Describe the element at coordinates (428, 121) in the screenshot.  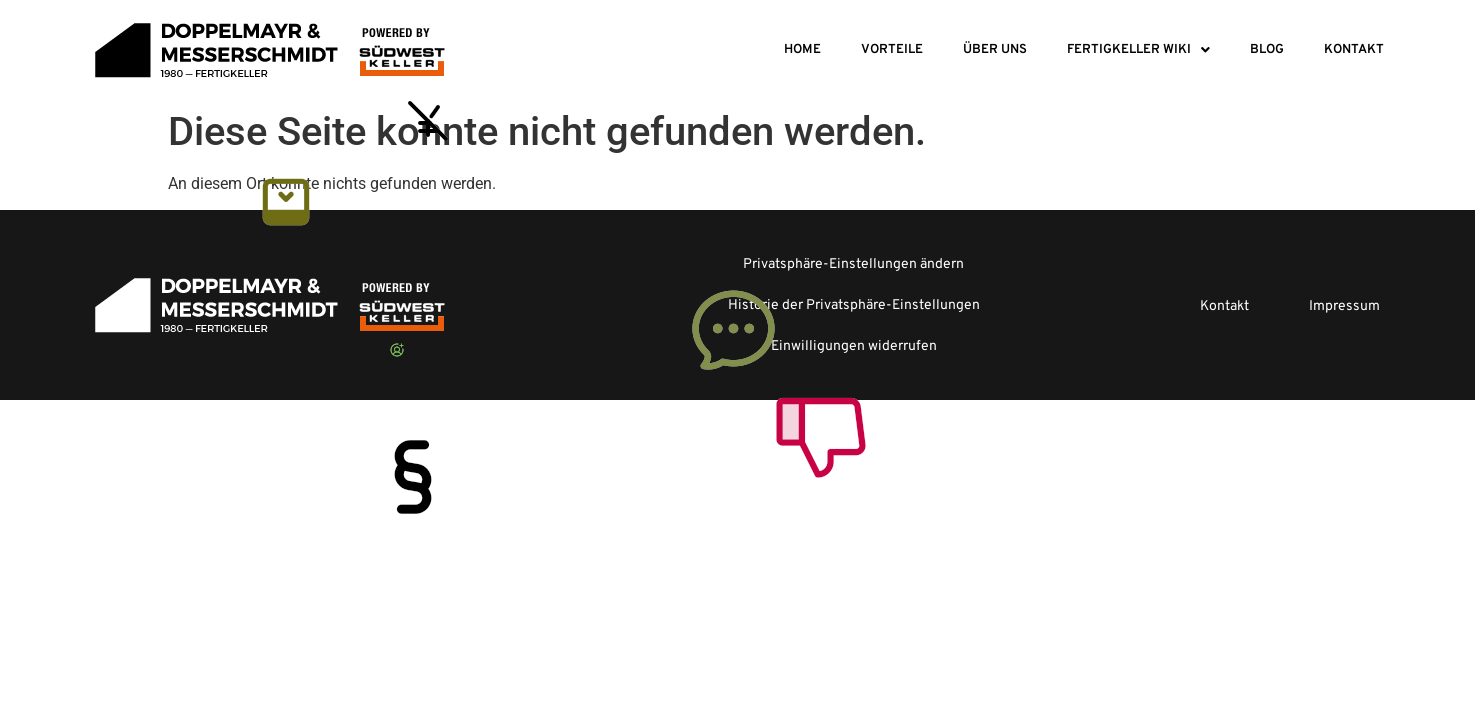
I see `indicates yen currency is unavailable` at that location.